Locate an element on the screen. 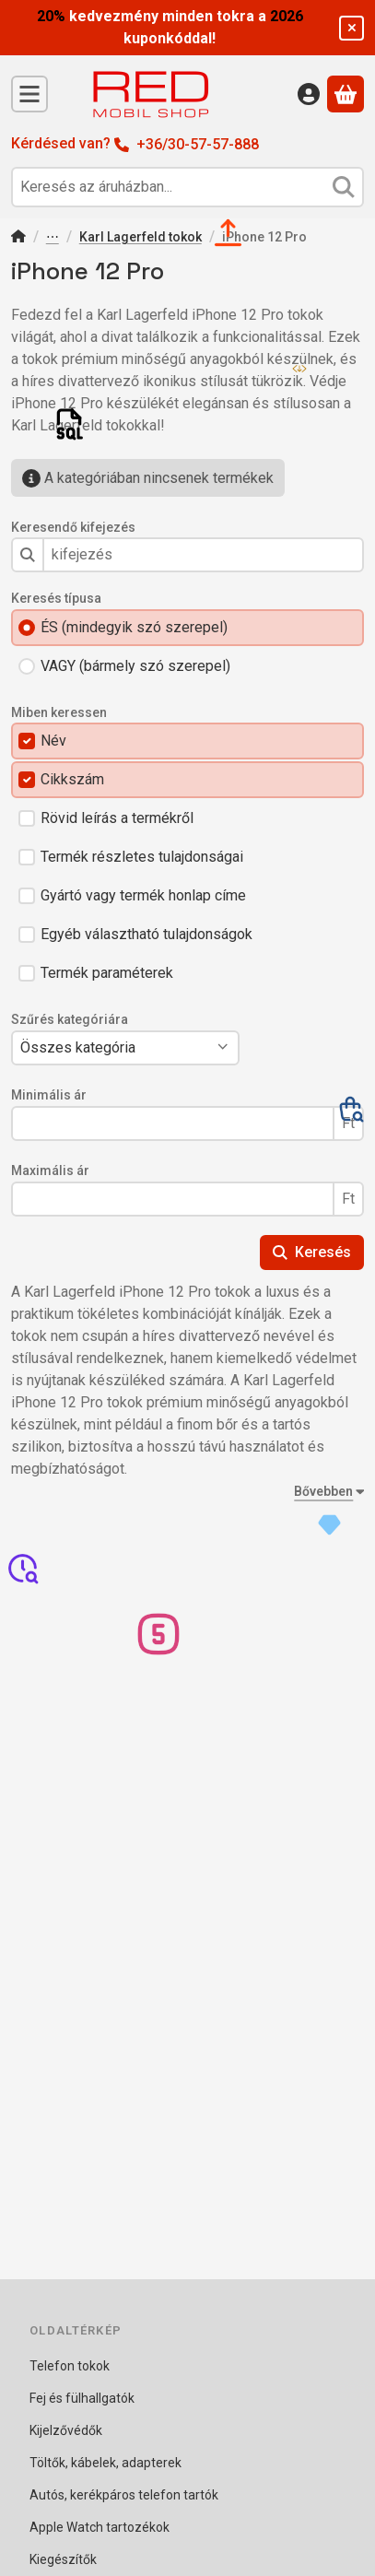  upload a file or document is located at coordinates (228, 232).